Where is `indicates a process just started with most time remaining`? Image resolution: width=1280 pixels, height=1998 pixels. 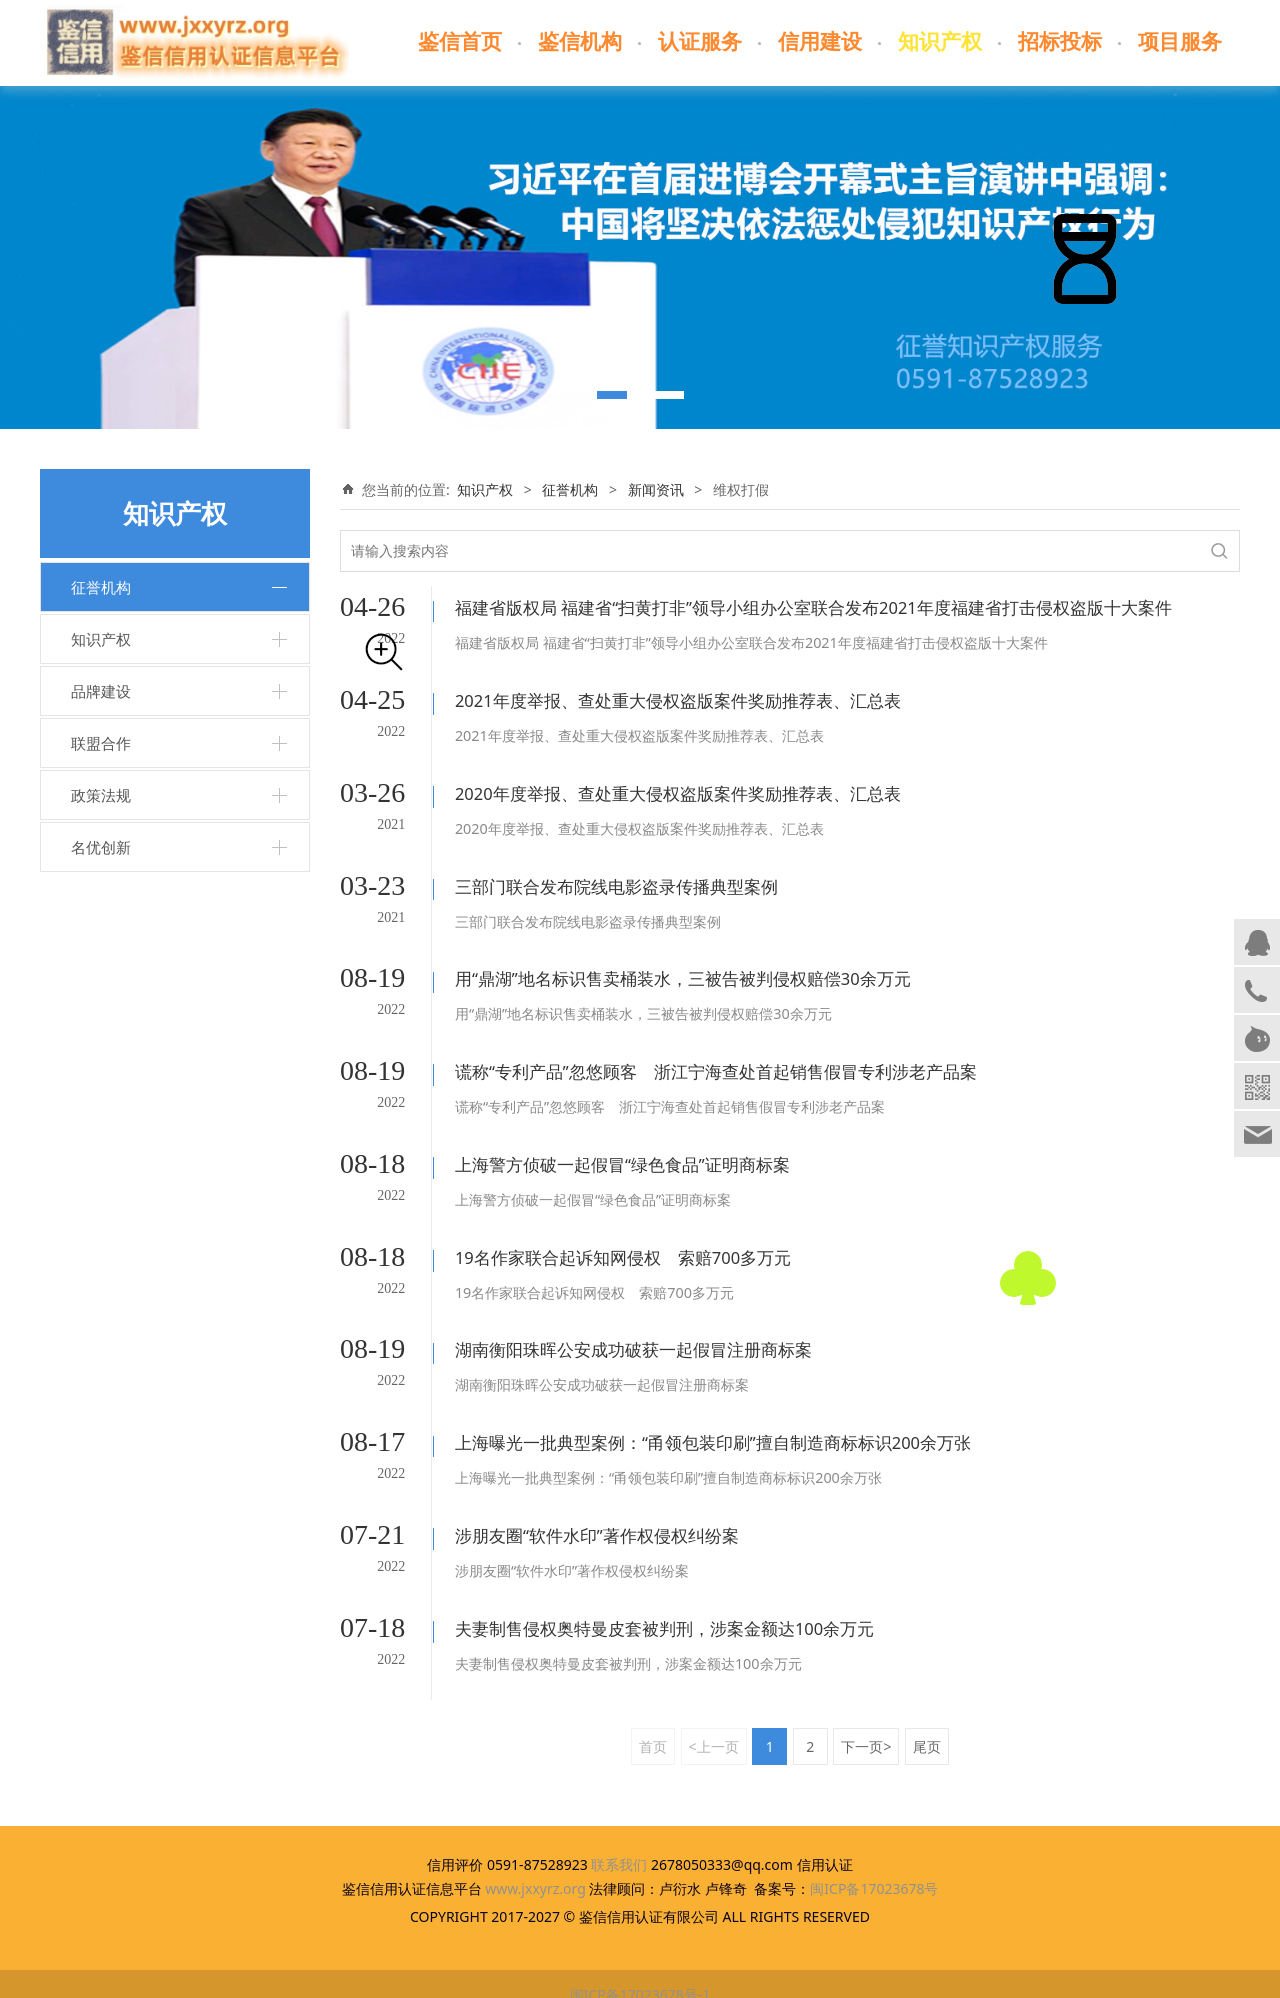 indicates a process just started with most time remaining is located at coordinates (1085, 259).